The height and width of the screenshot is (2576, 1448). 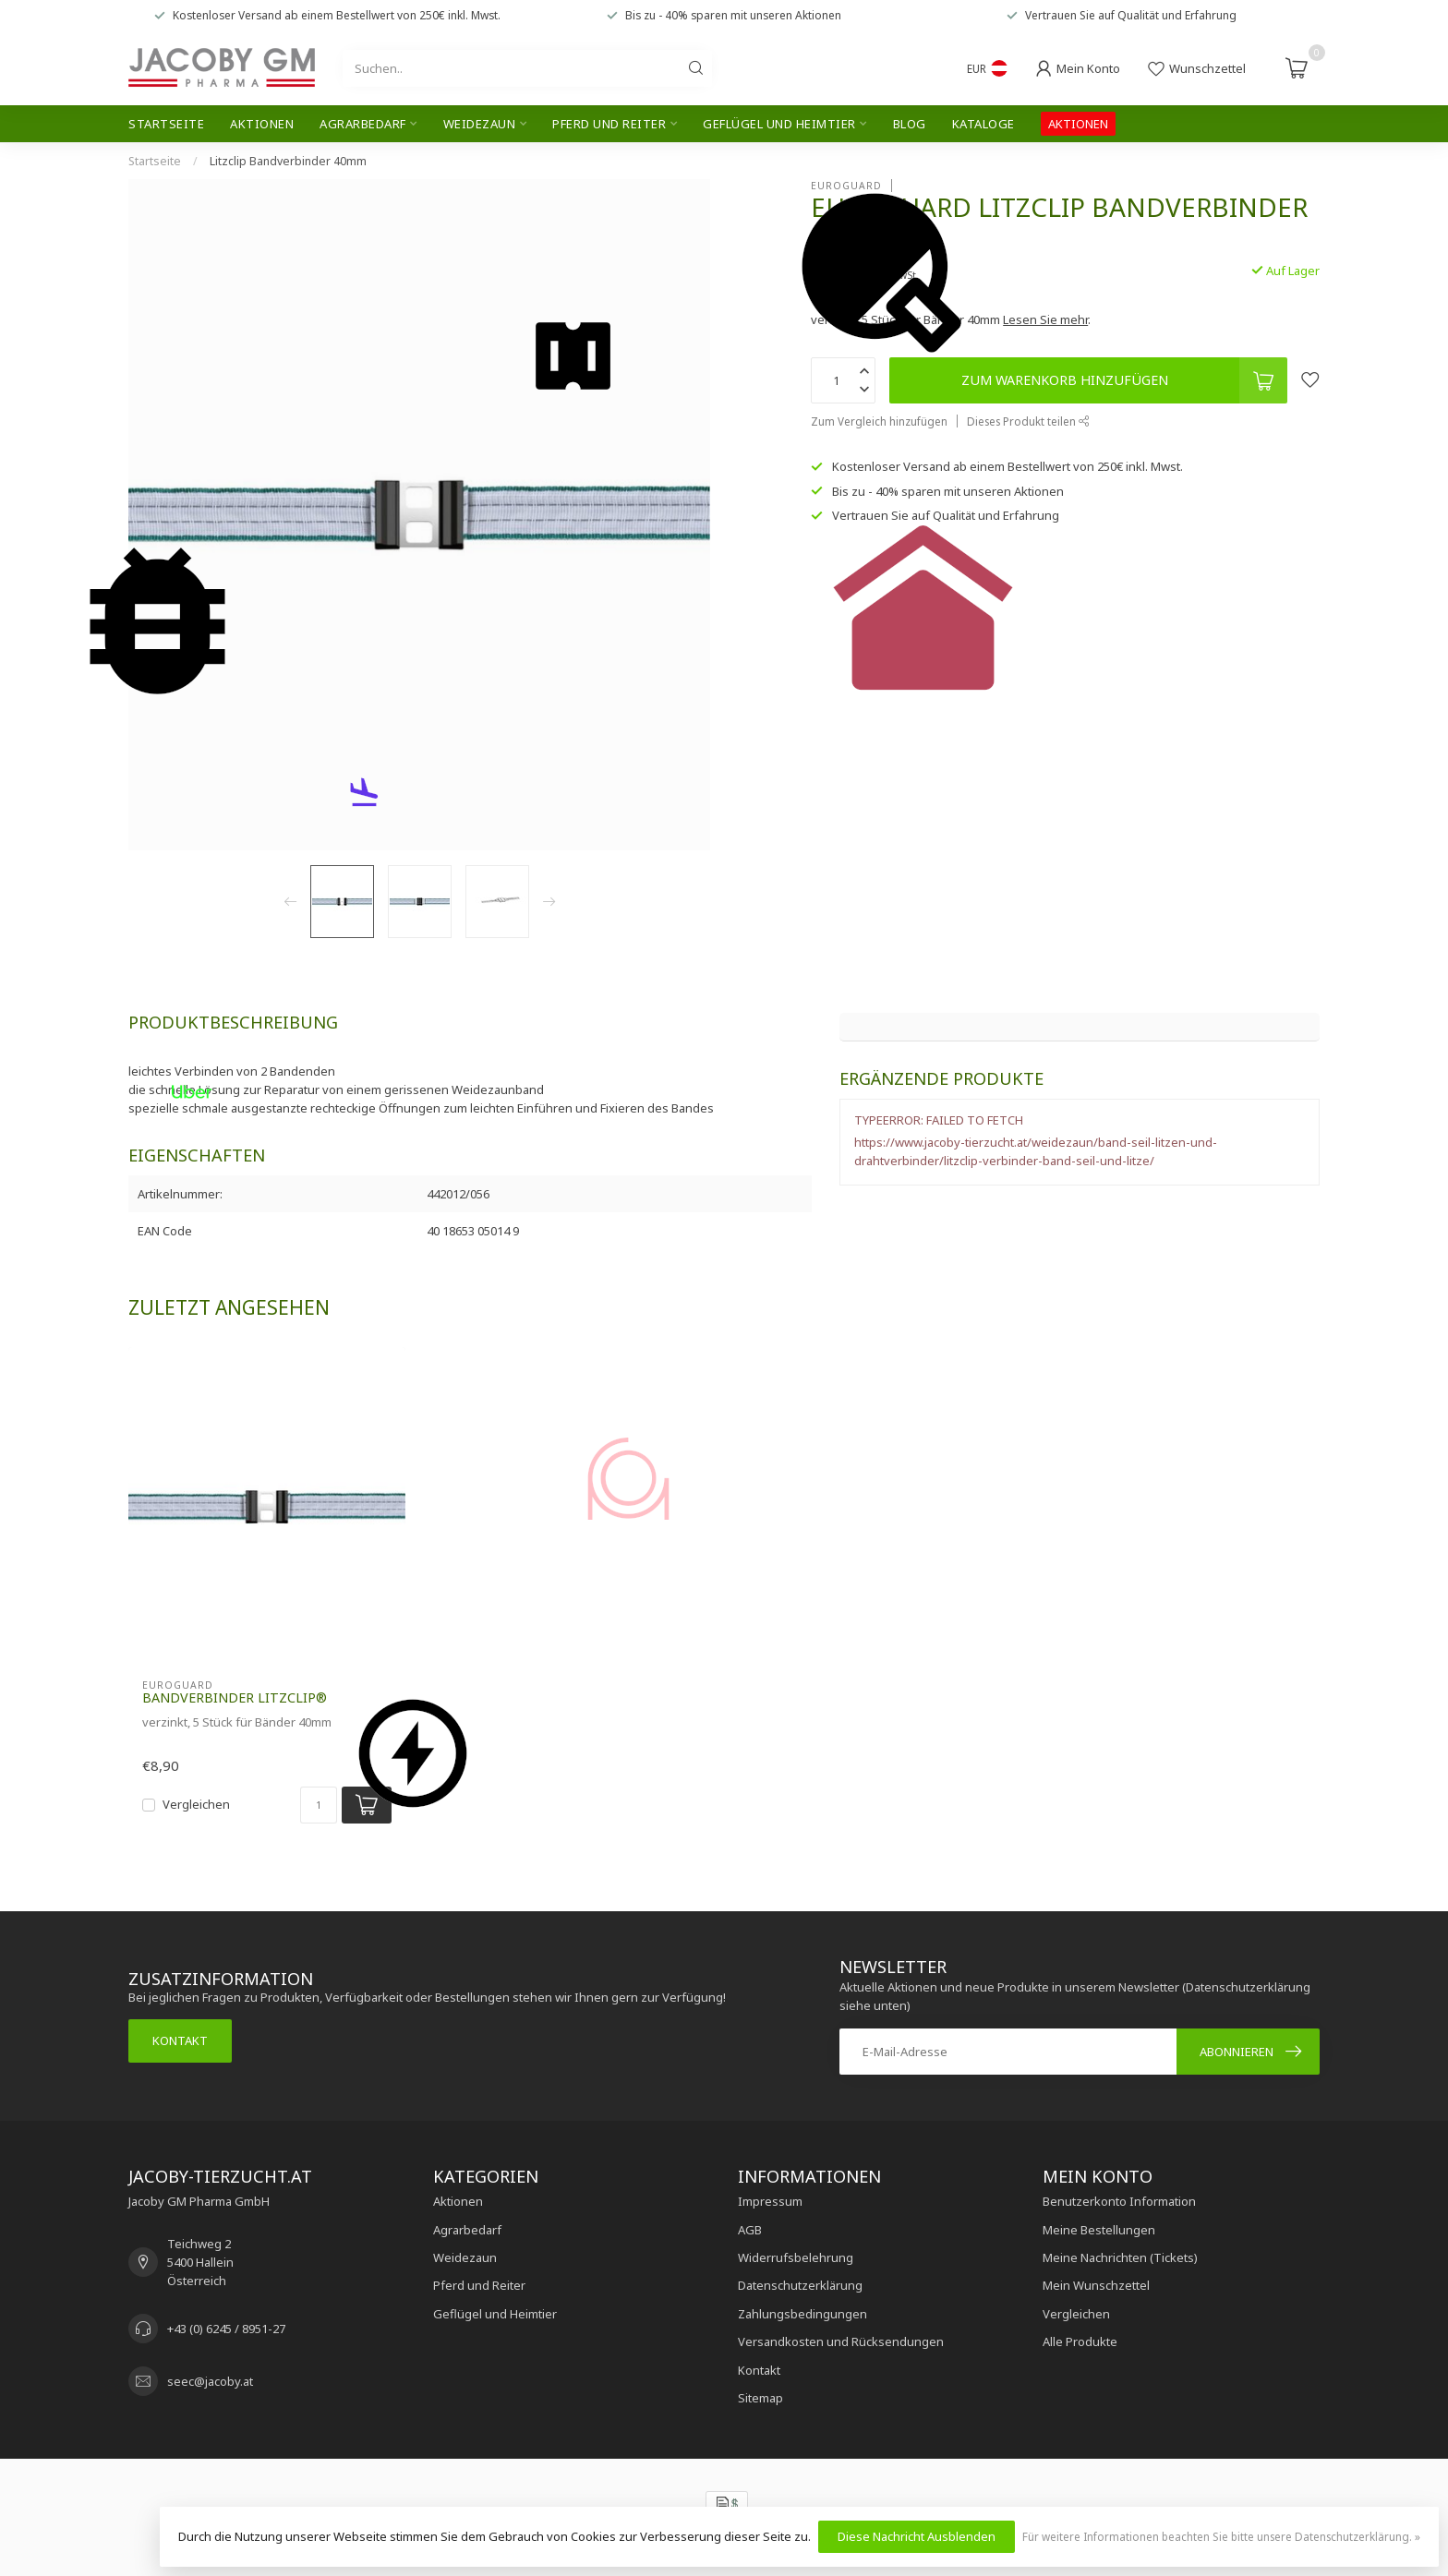 What do you see at coordinates (191, 1091) in the screenshot?
I see `open the Uber app` at bounding box center [191, 1091].